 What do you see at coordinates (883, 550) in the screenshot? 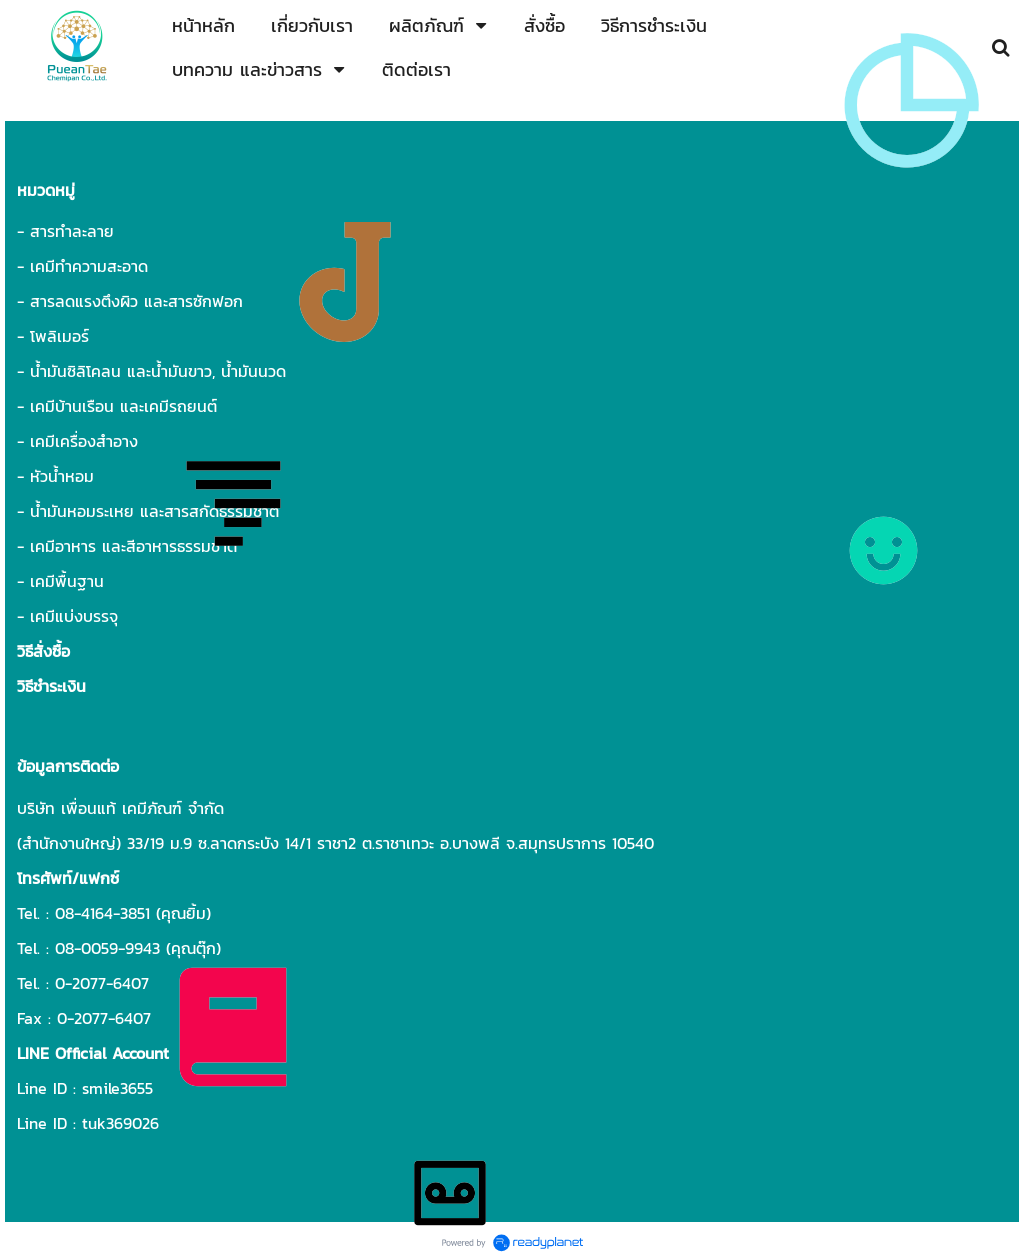
I see `add a reaction or emoji to a message` at bounding box center [883, 550].